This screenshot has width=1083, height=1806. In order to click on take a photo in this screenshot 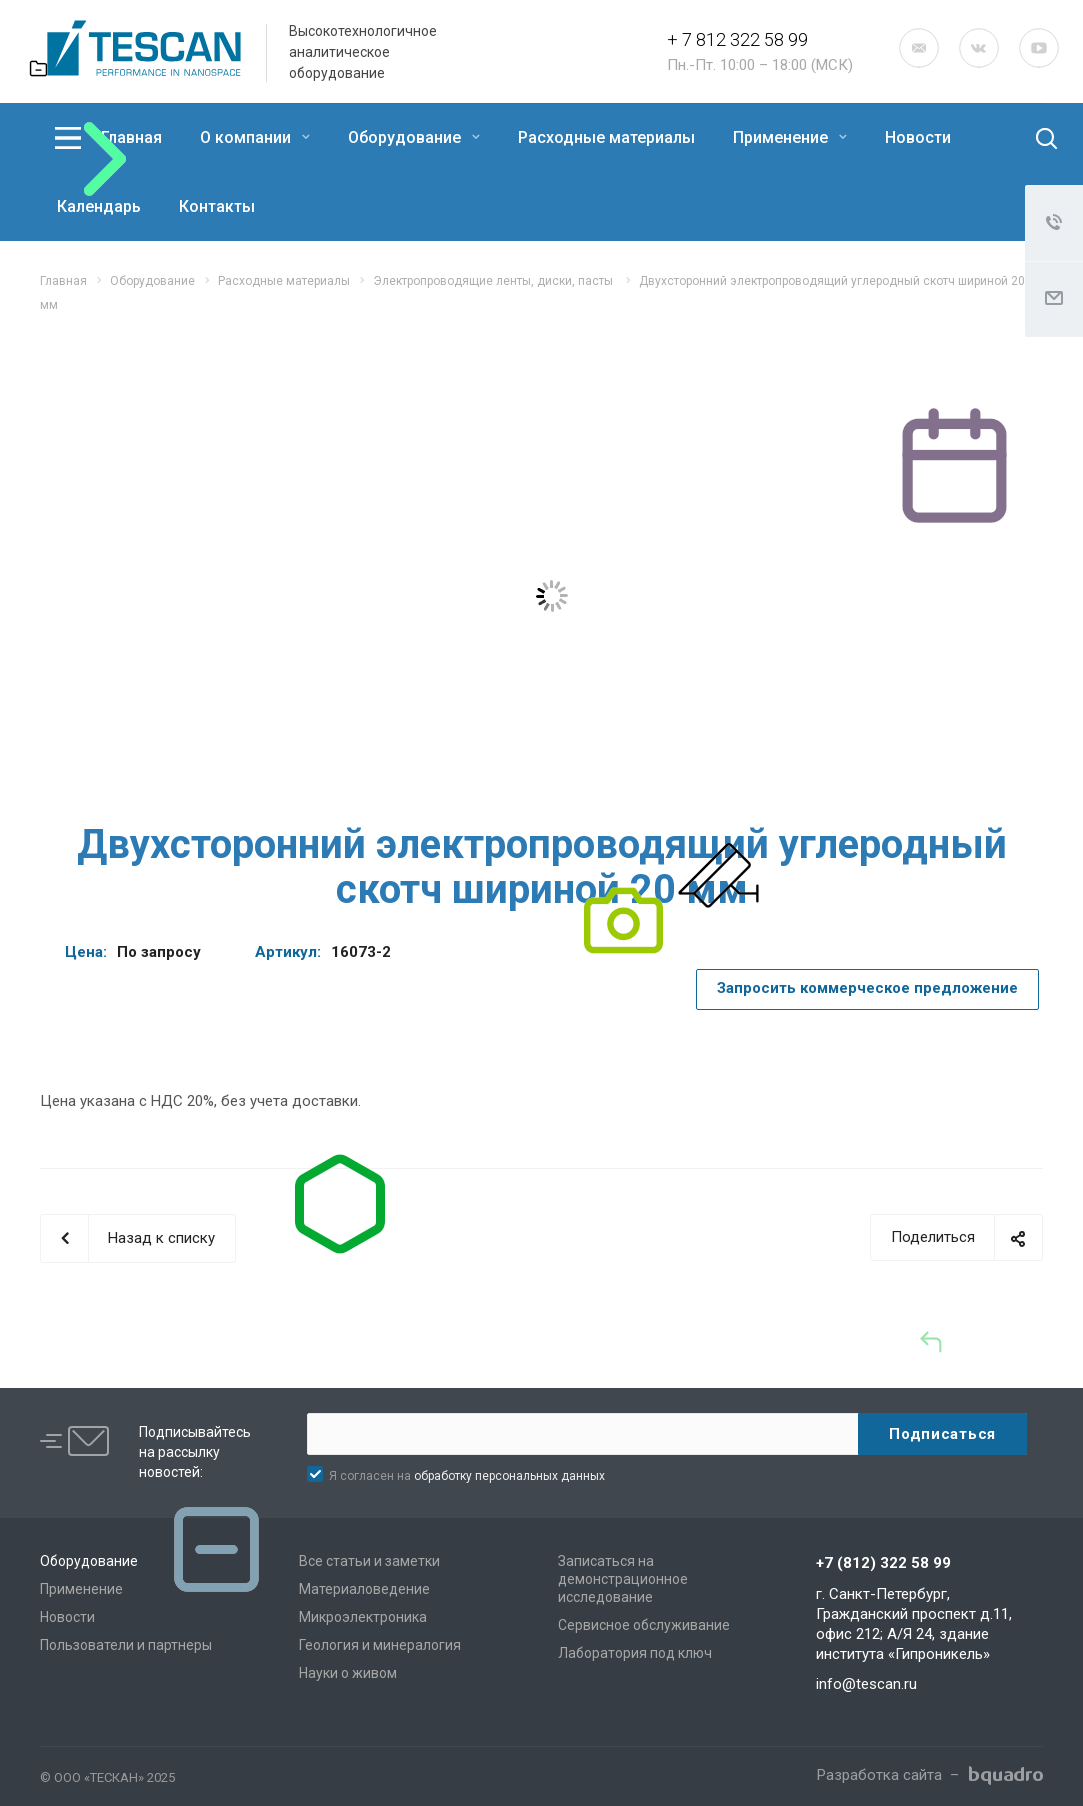, I will do `click(623, 920)`.